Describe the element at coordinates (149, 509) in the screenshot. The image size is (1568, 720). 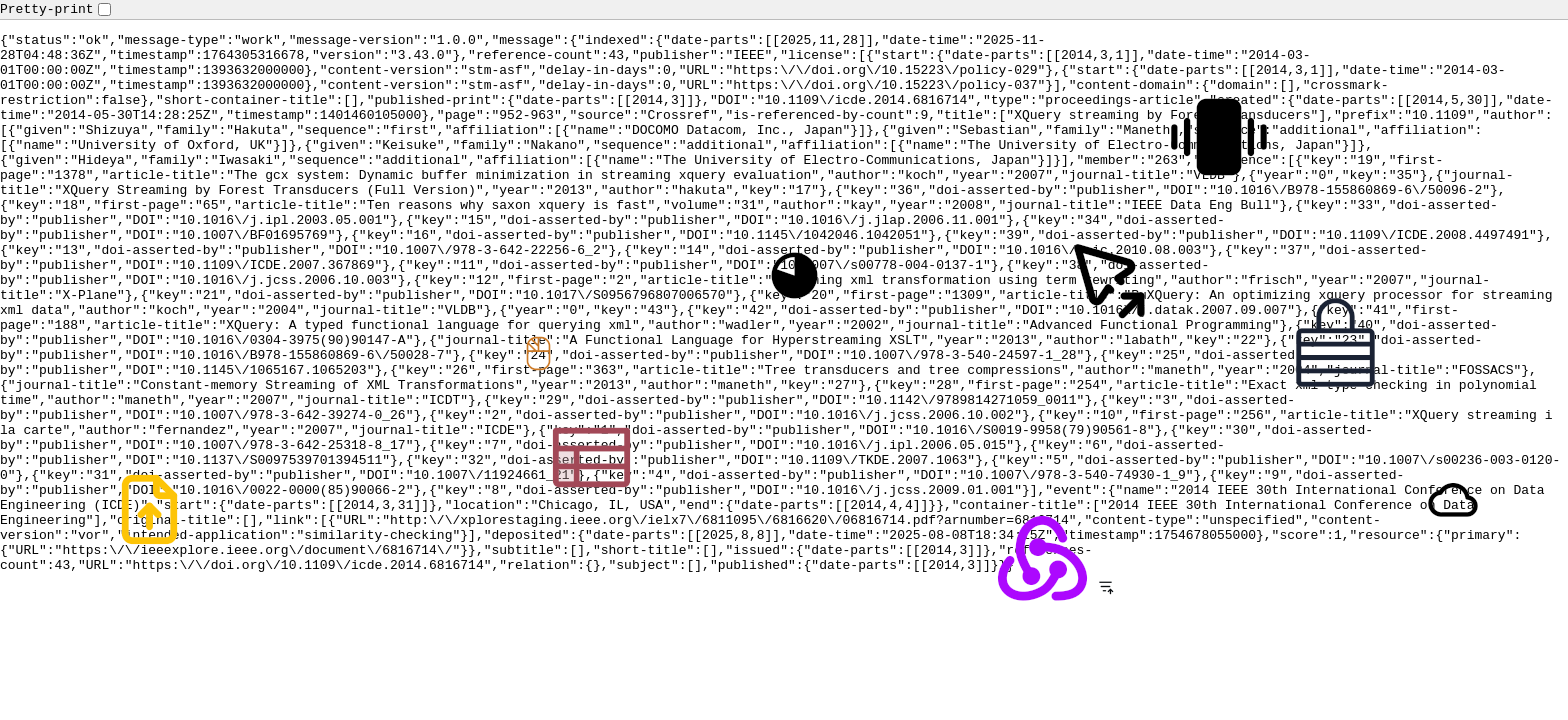
I see `upload a file from your device` at that location.